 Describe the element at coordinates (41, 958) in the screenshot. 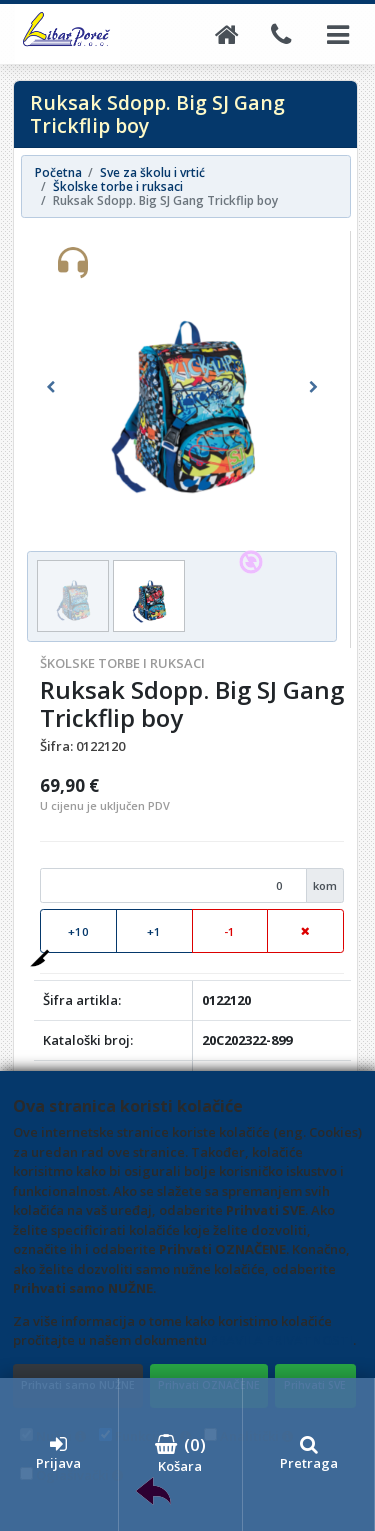

I see `slice or cut selected object` at that location.